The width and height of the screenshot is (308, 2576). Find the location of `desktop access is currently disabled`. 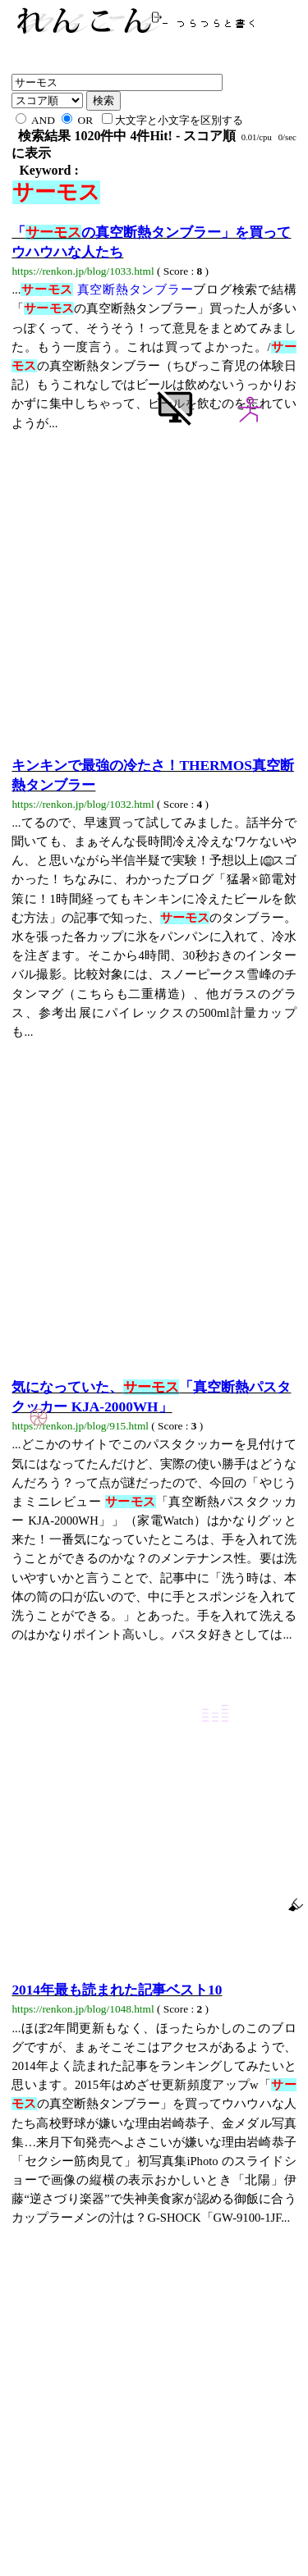

desktop access is currently disabled is located at coordinates (175, 407).